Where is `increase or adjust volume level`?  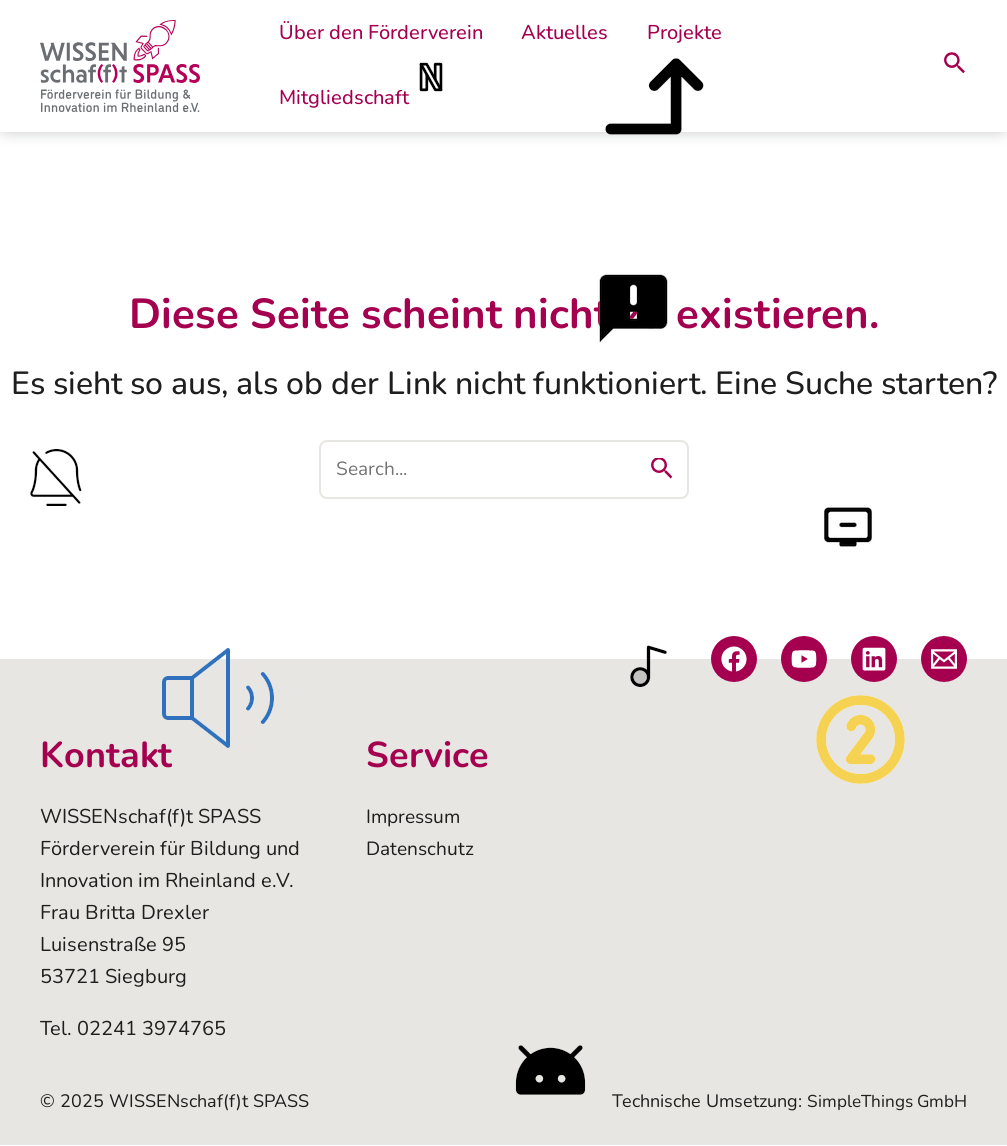 increase or adjust volume level is located at coordinates (216, 698).